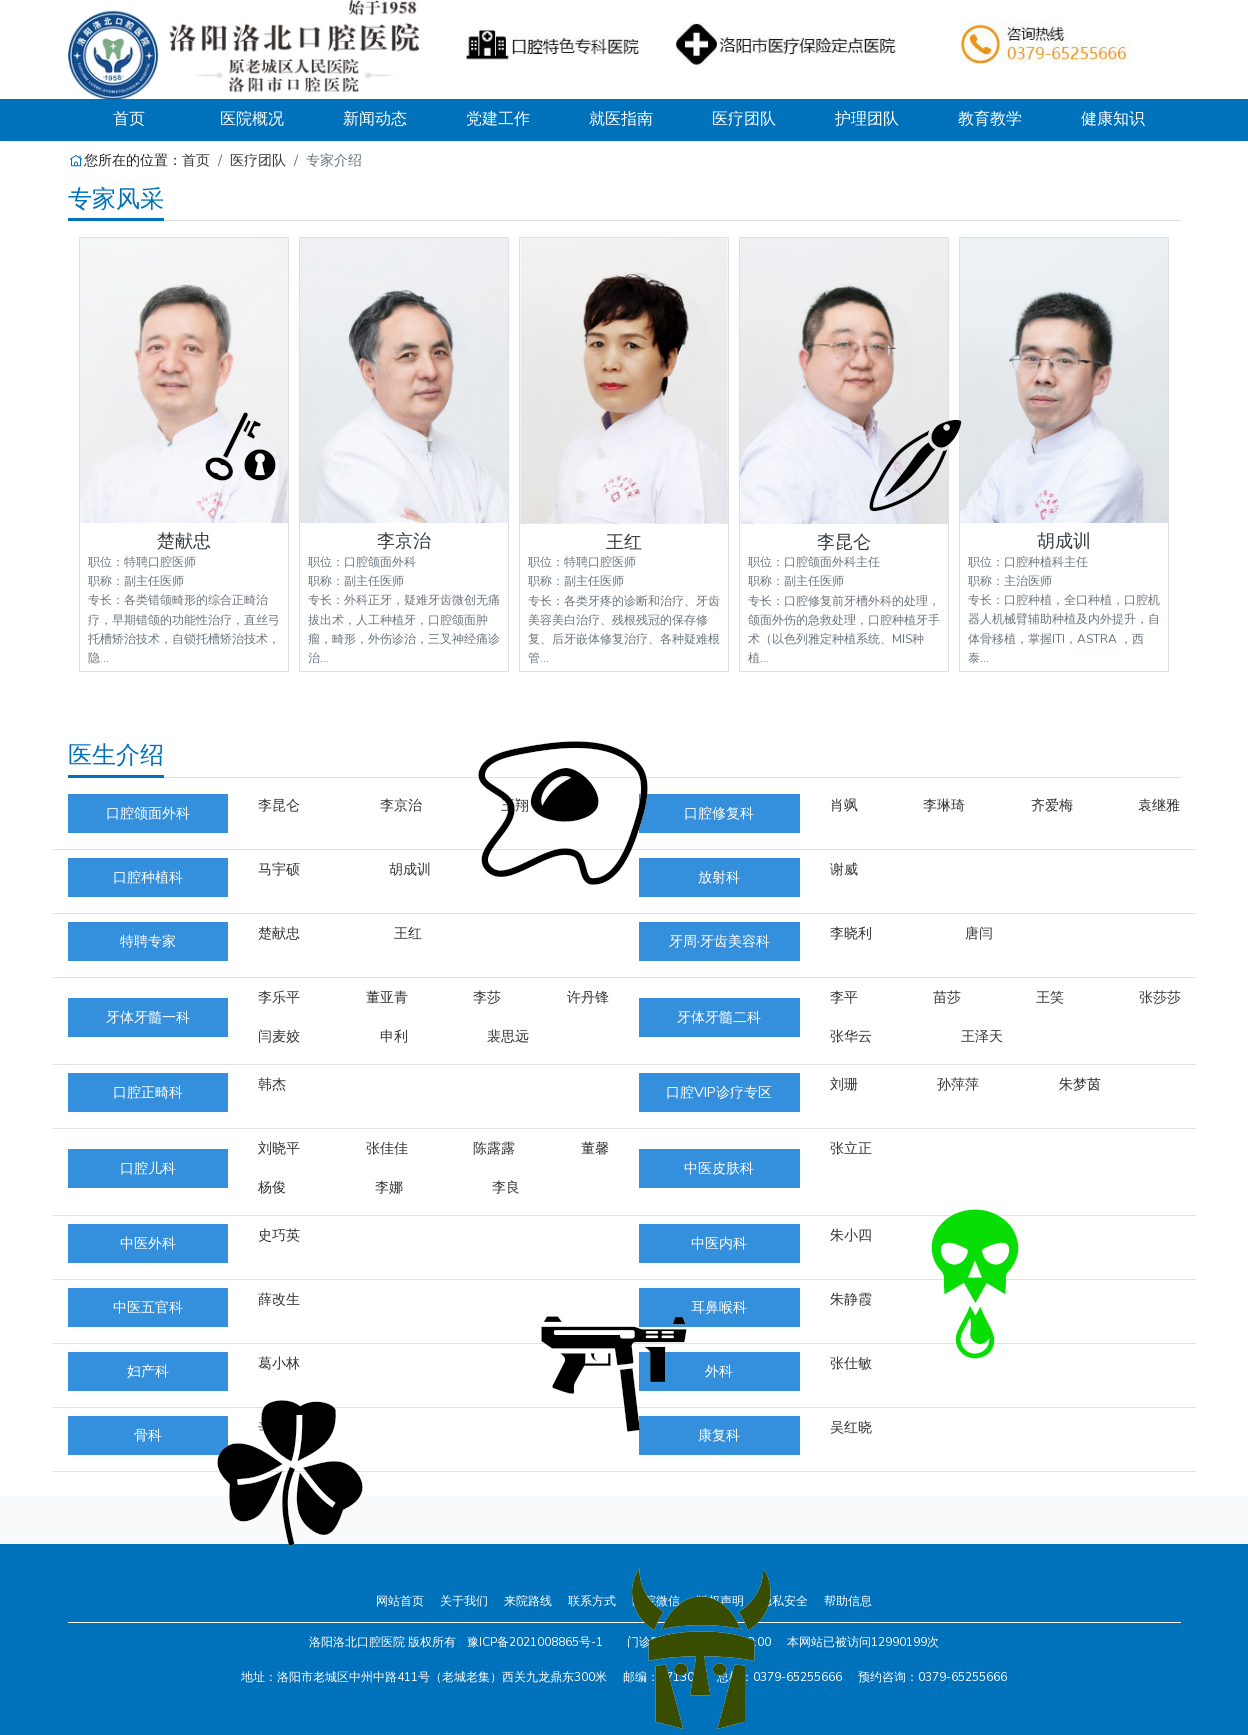 The height and width of the screenshot is (1735, 1248). I want to click on indicates a poisonous or toxic item, so click(975, 1284).